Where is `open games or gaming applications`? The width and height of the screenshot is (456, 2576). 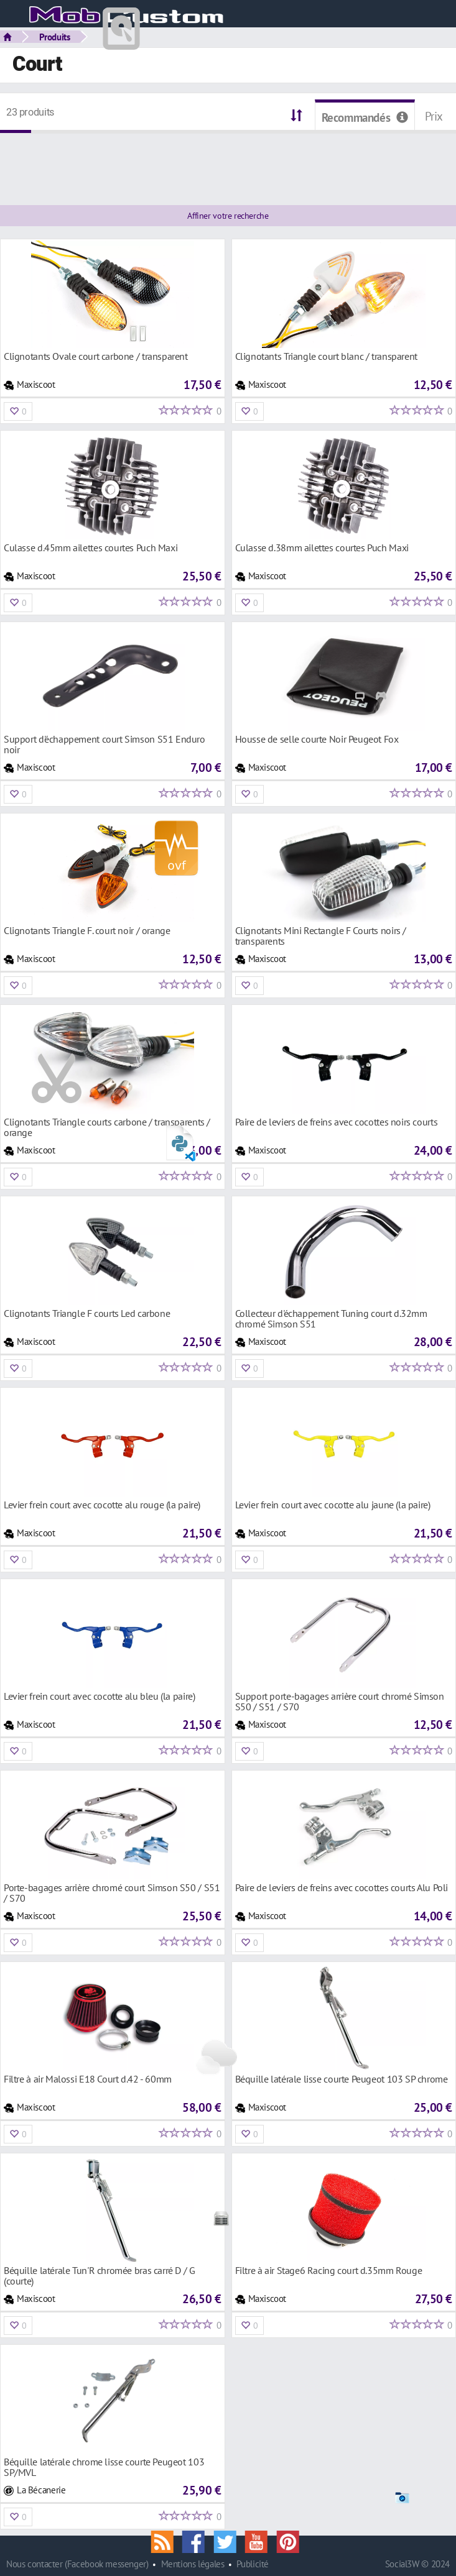 open games or gaming applications is located at coordinates (381, 695).